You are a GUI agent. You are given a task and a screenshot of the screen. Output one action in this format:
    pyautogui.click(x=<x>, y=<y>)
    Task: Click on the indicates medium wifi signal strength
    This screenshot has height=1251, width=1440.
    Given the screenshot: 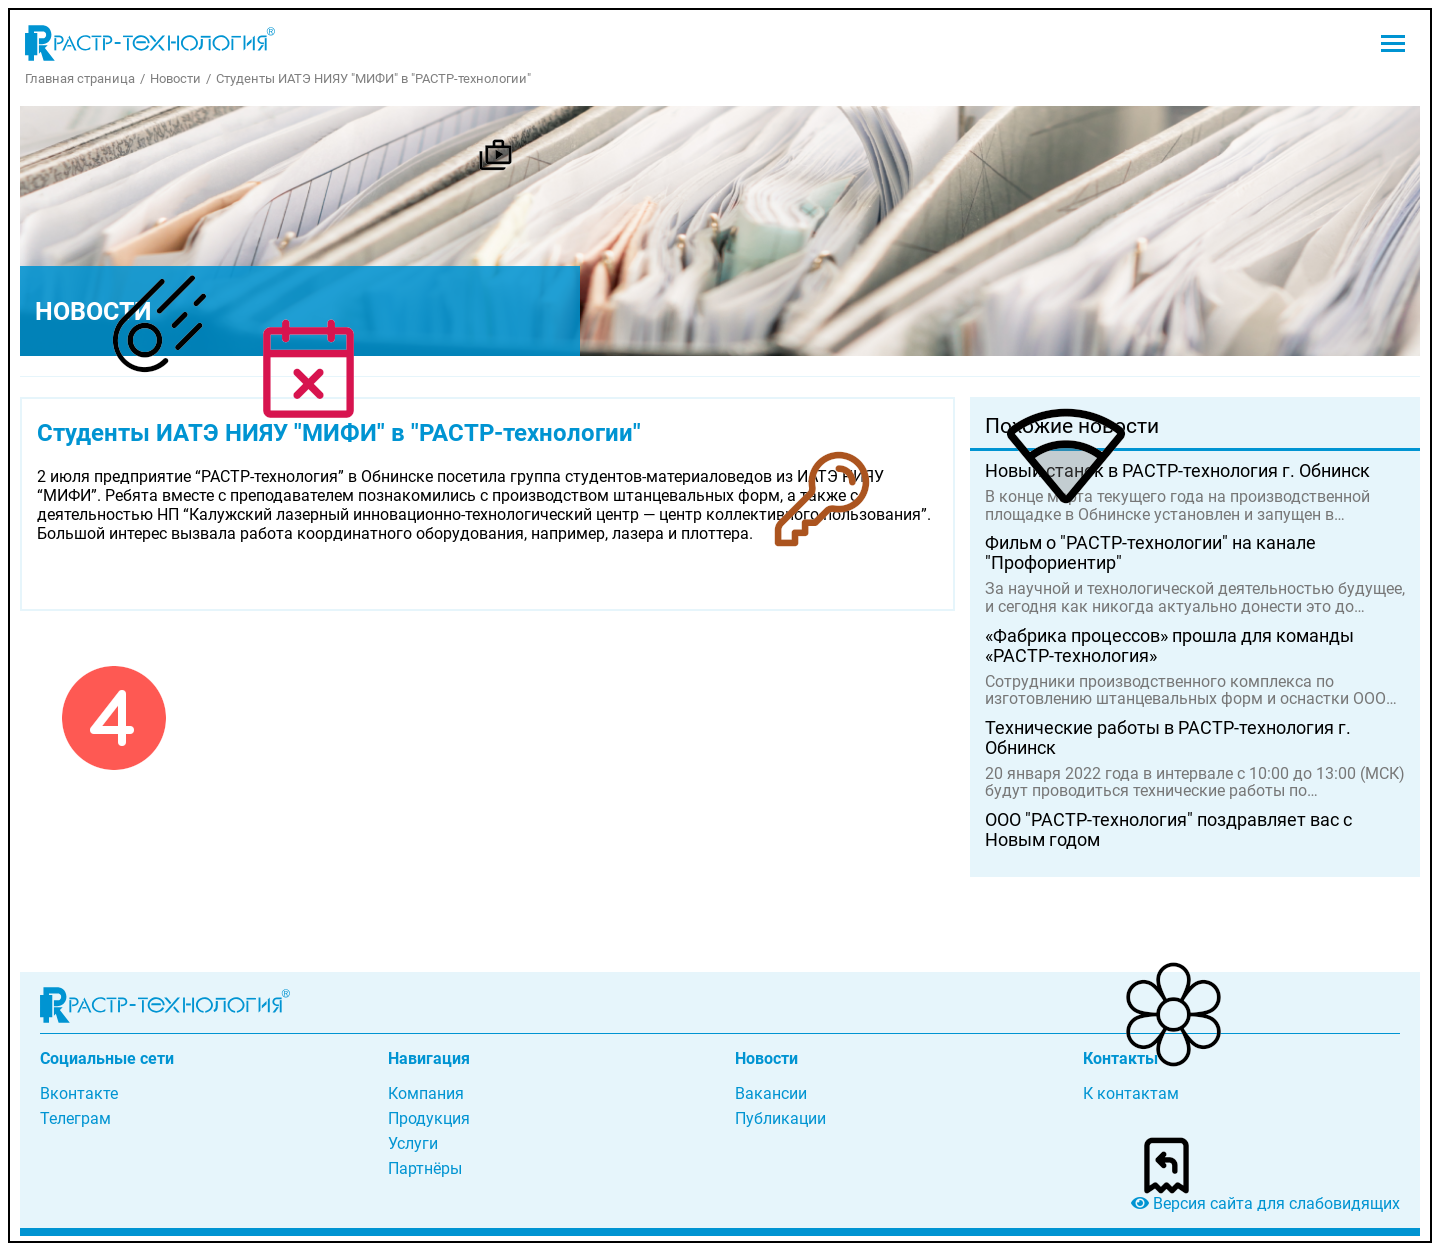 What is the action you would take?
    pyautogui.click(x=1066, y=456)
    